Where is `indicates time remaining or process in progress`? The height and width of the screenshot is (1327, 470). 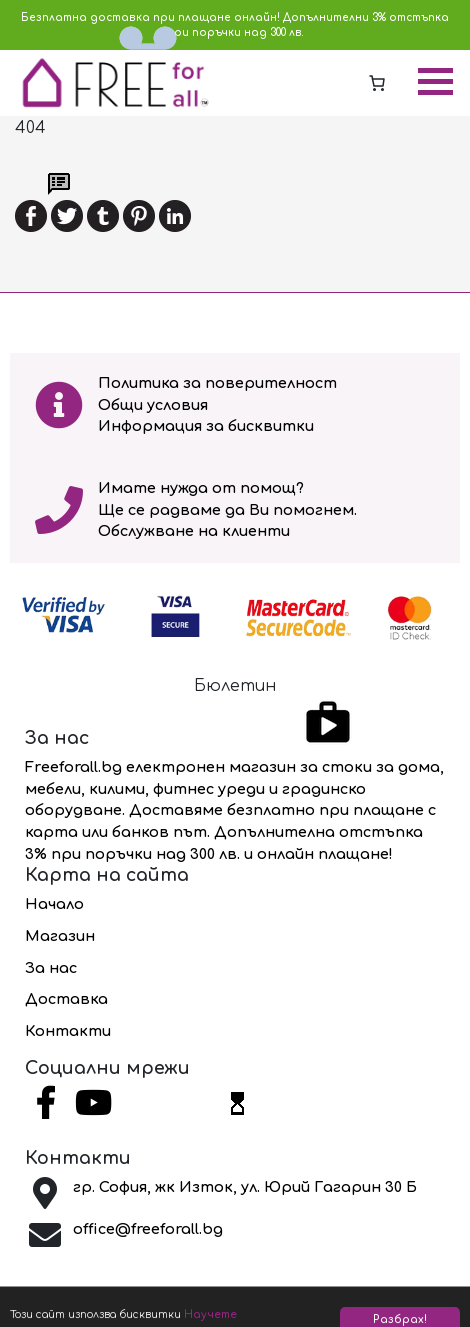
indicates time remaining or process in progress is located at coordinates (237, 1103).